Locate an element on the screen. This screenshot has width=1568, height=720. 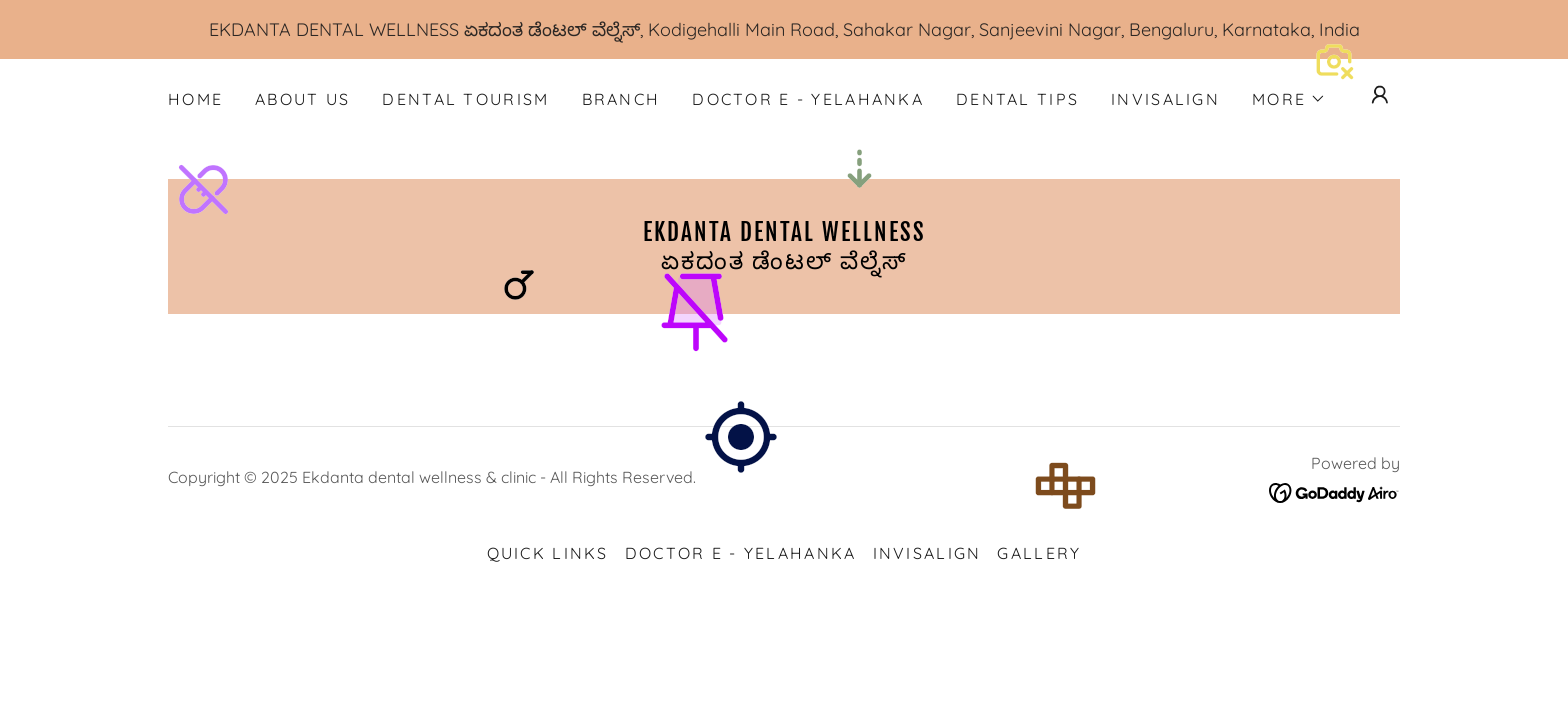
view 3d model unfolded net is located at coordinates (1065, 484).